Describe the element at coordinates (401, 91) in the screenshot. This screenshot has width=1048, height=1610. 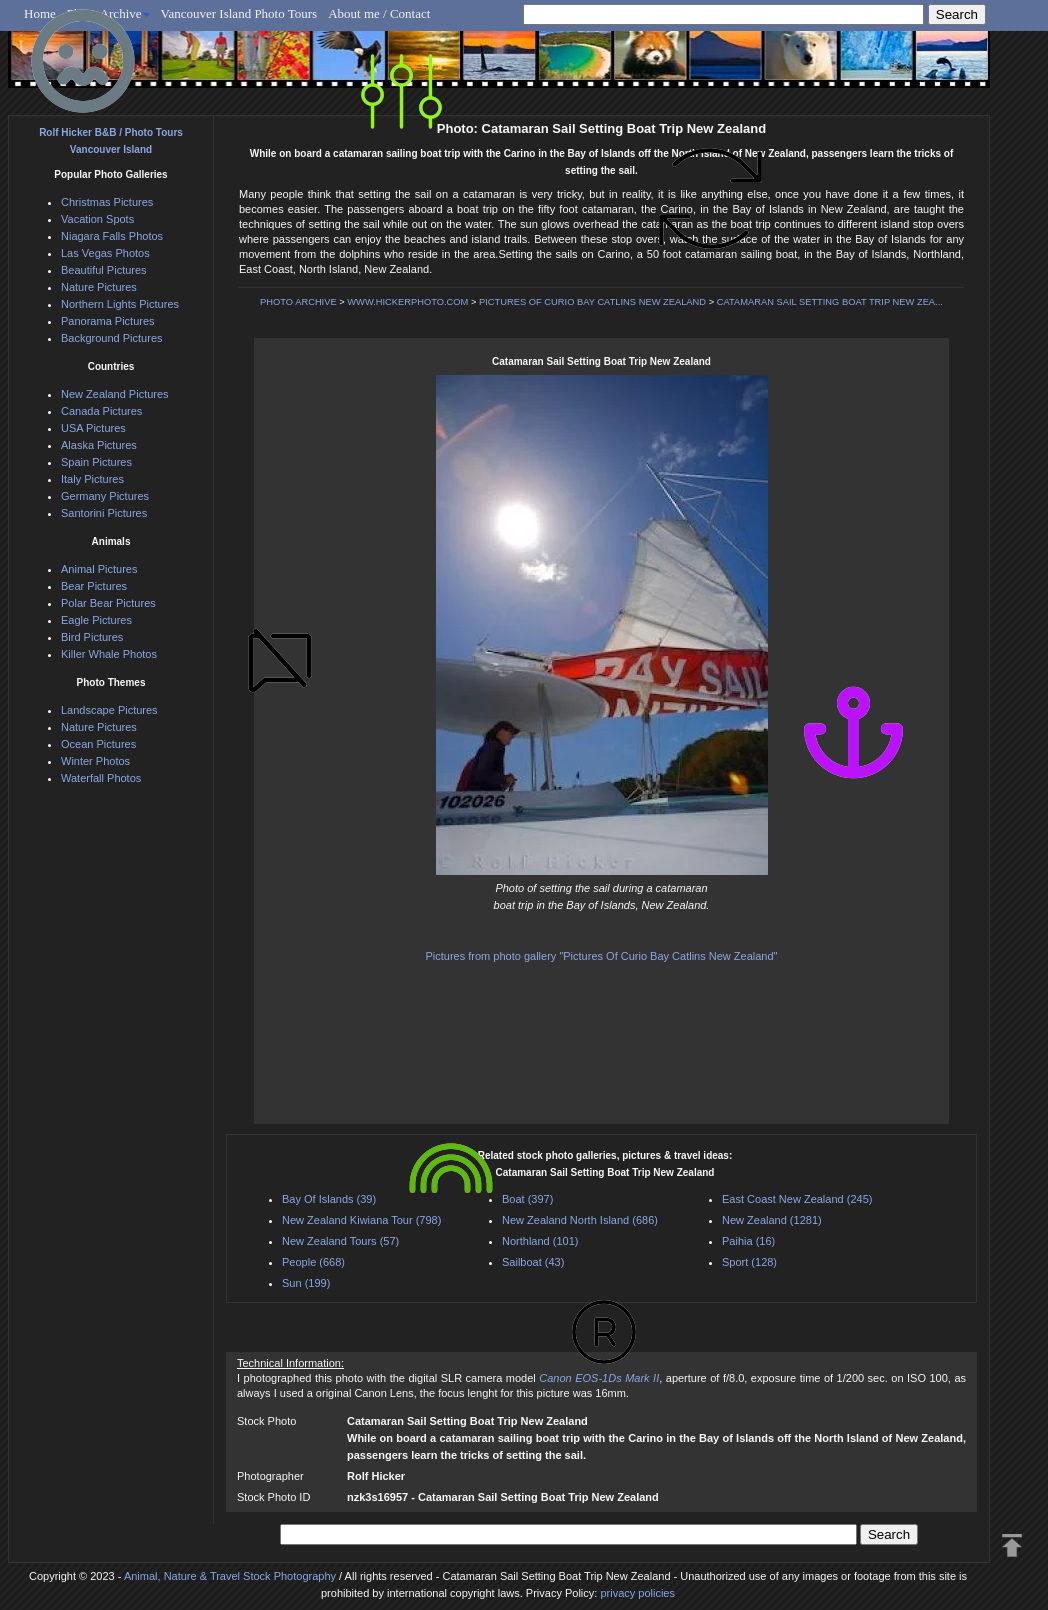
I see `adjust settings or preferences` at that location.